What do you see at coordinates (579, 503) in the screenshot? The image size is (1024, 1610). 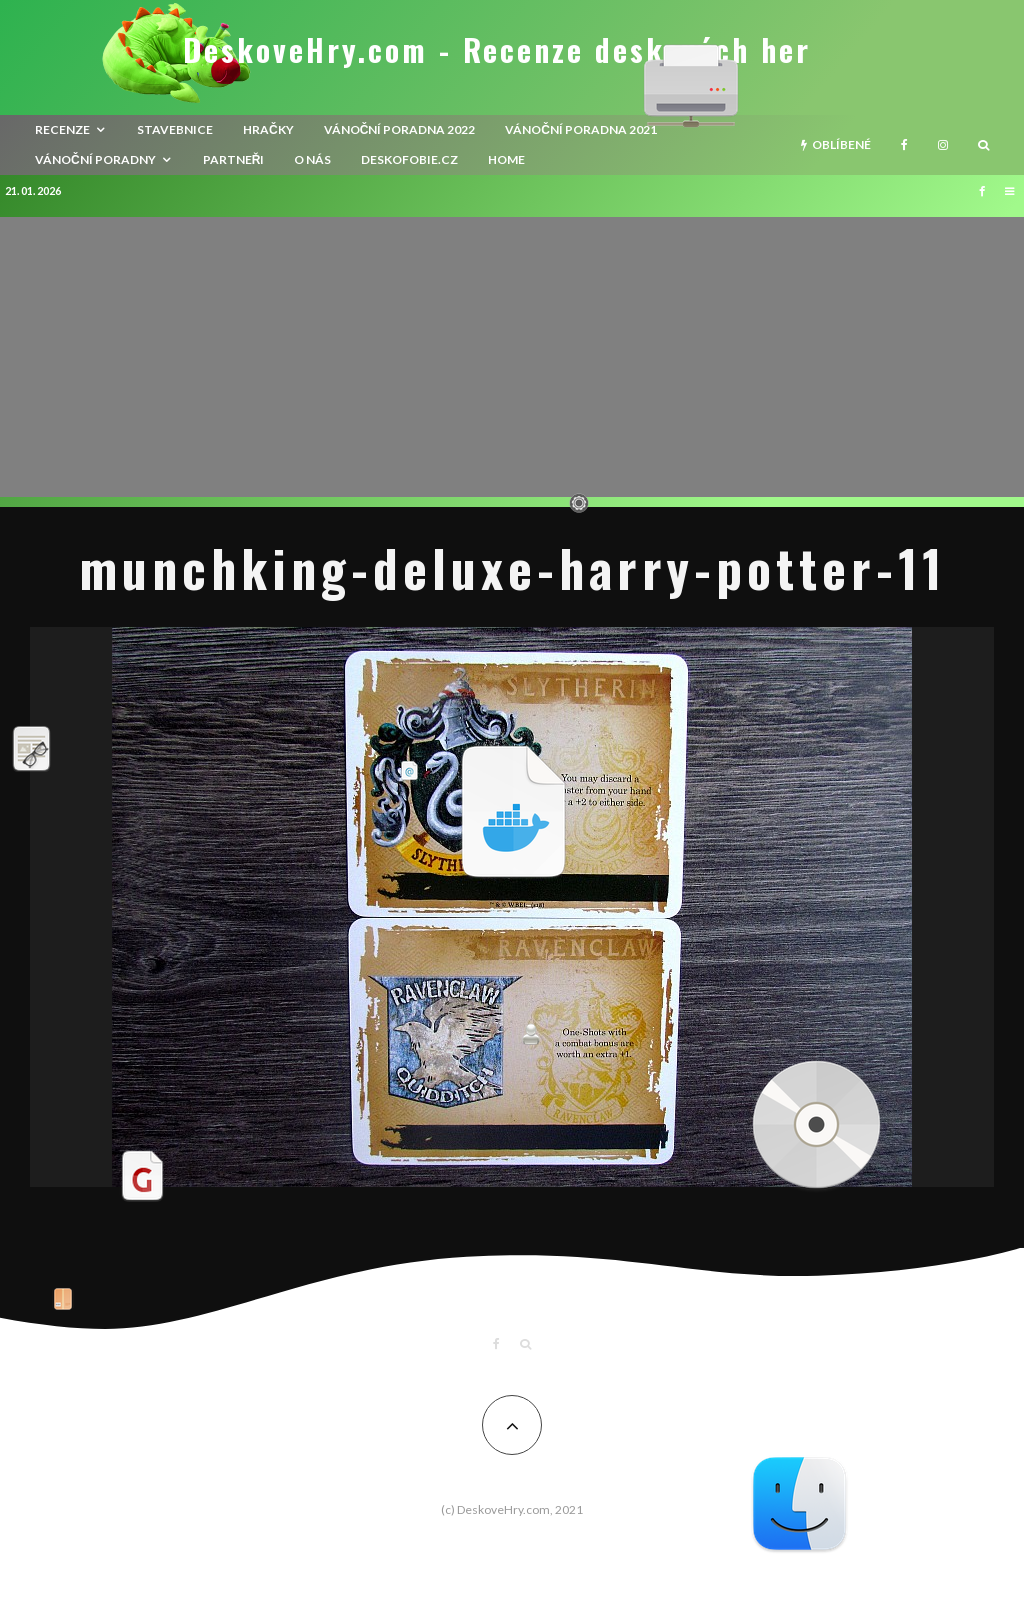 I see `indicates a system file or setting` at bounding box center [579, 503].